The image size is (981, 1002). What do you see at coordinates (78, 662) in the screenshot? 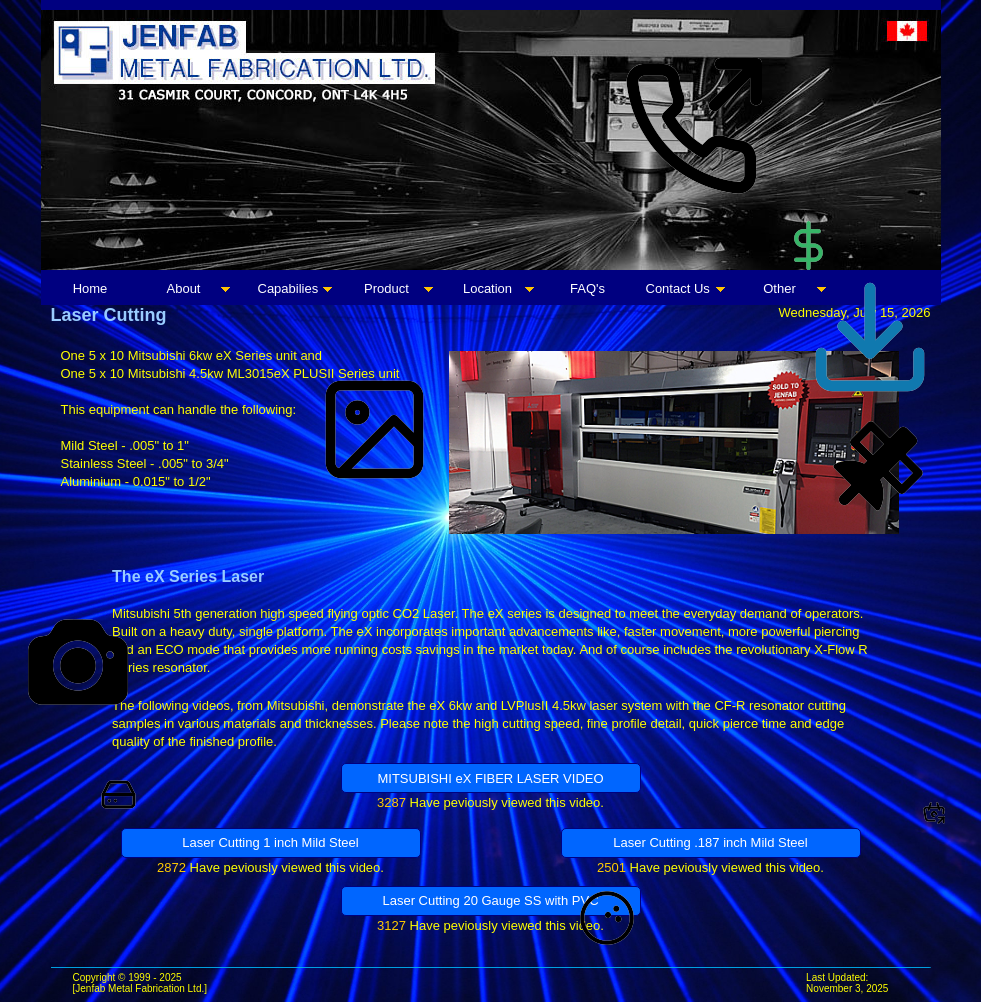
I see `take a photo` at bounding box center [78, 662].